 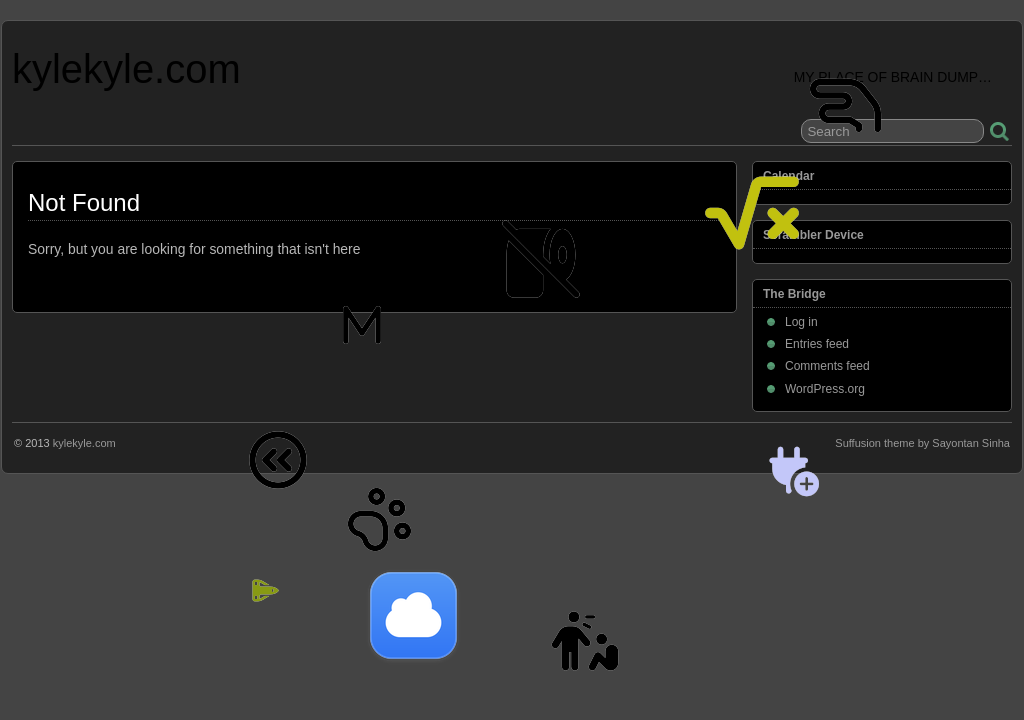 I want to click on access pet-related features or settings, so click(x=379, y=519).